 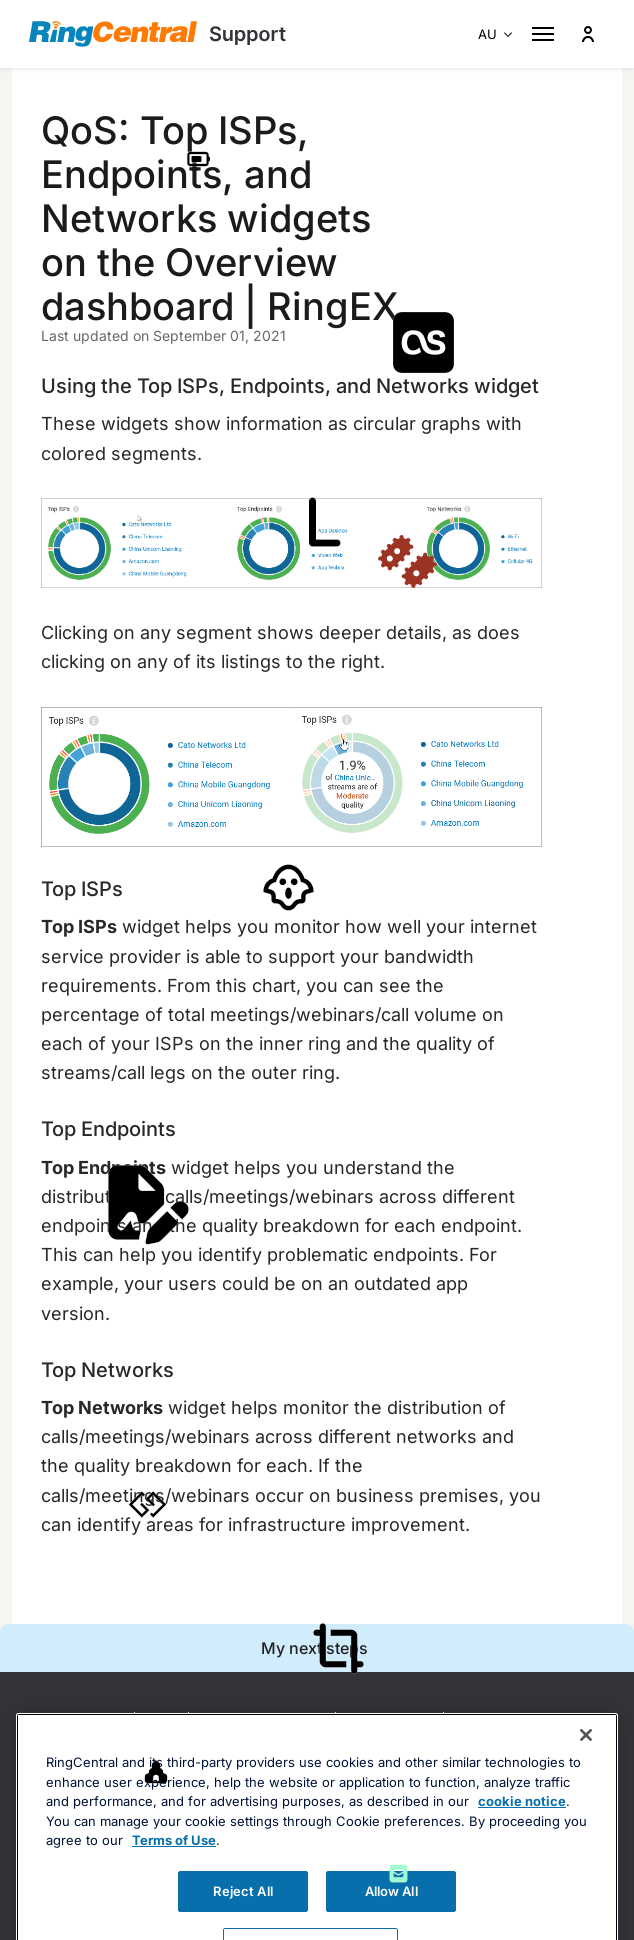 What do you see at coordinates (407, 561) in the screenshot?
I see `view microbiology or bacteria-related content` at bounding box center [407, 561].